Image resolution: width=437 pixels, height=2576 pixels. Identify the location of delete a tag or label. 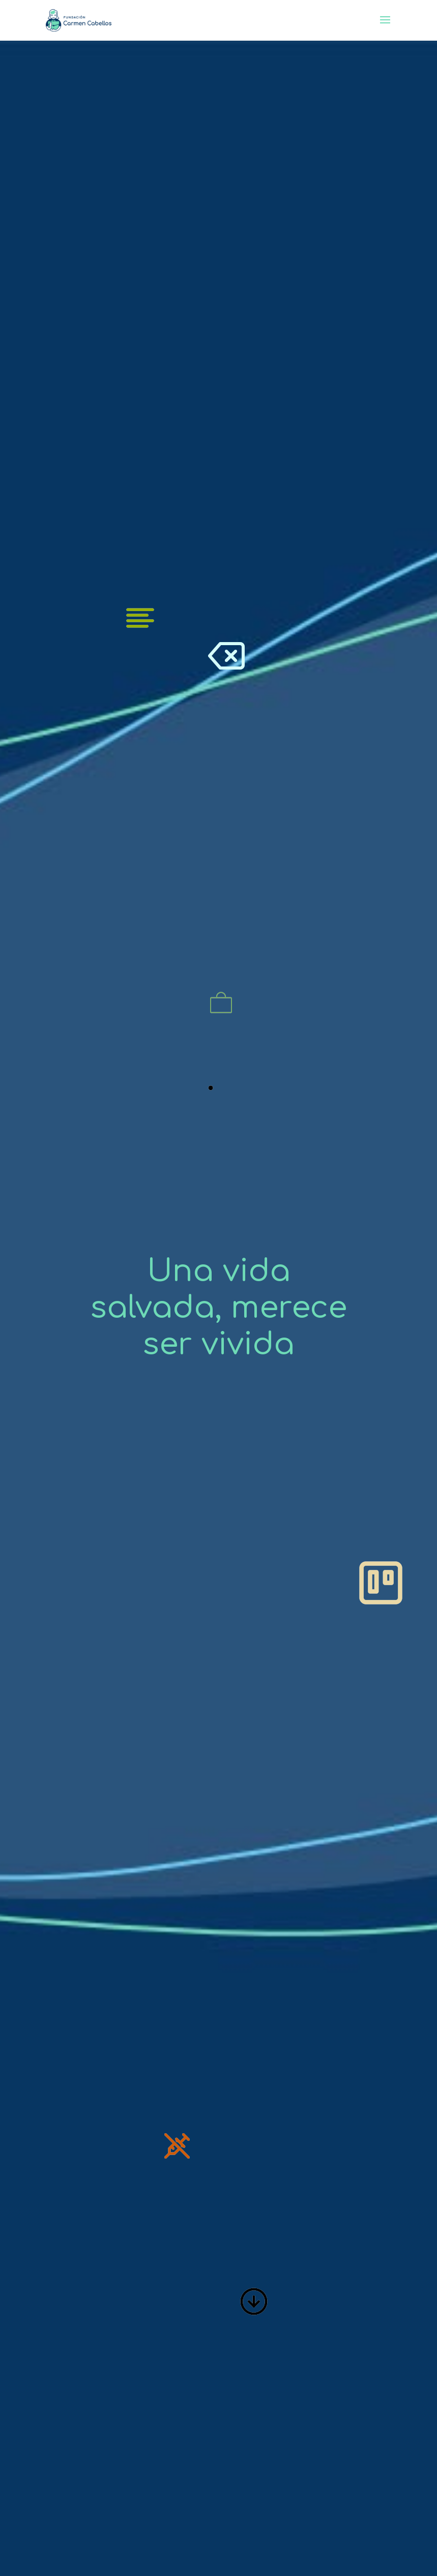
(226, 656).